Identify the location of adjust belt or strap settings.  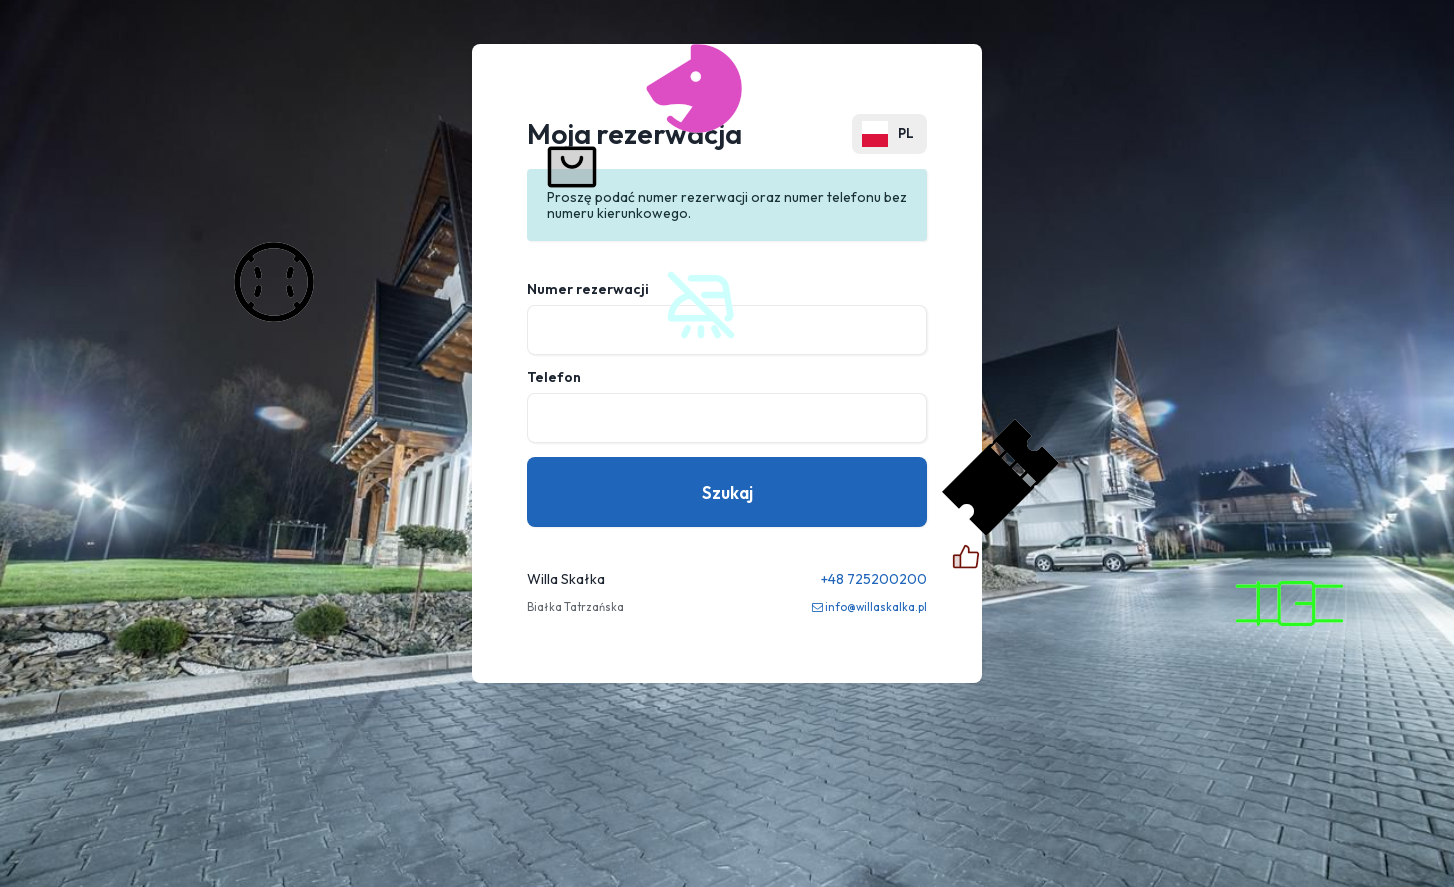
(1289, 603).